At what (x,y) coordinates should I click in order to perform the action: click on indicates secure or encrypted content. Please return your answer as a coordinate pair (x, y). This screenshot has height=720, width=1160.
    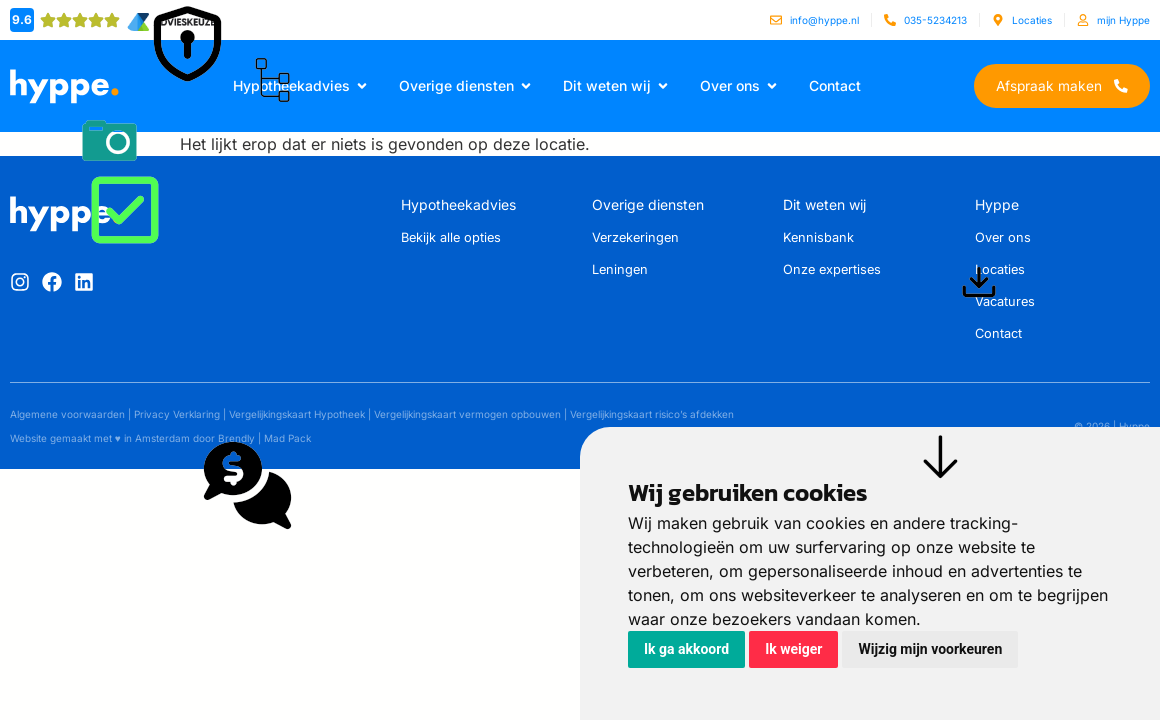
    Looking at the image, I should click on (187, 44).